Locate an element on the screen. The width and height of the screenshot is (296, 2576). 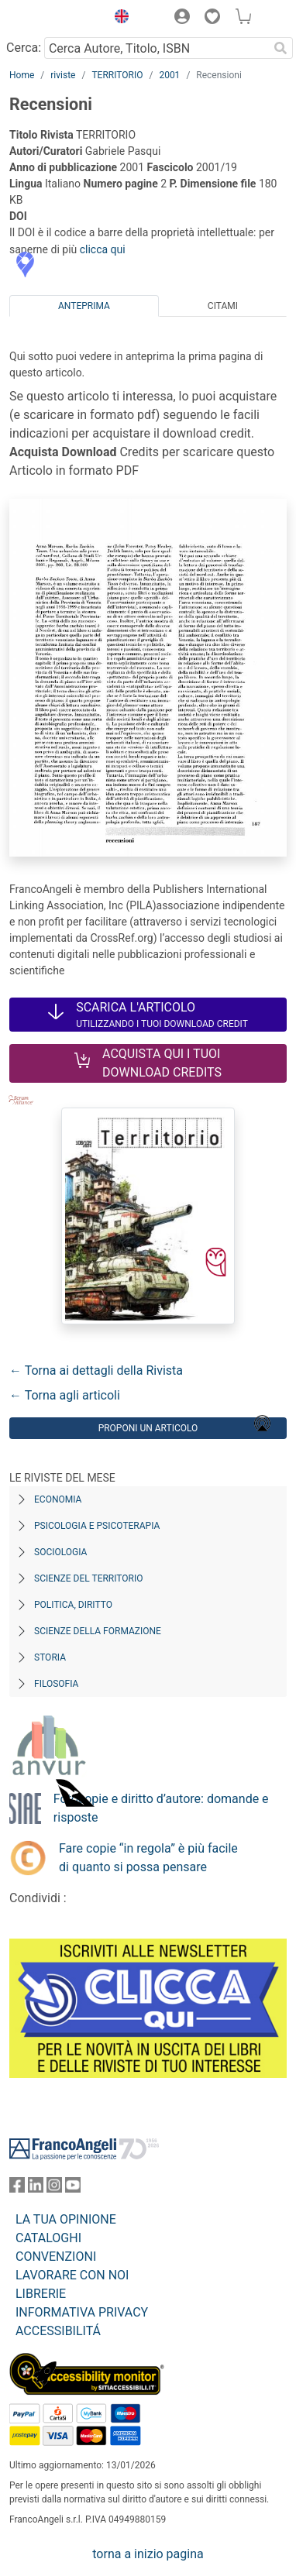
open Google Maps is located at coordinates (25, 264).